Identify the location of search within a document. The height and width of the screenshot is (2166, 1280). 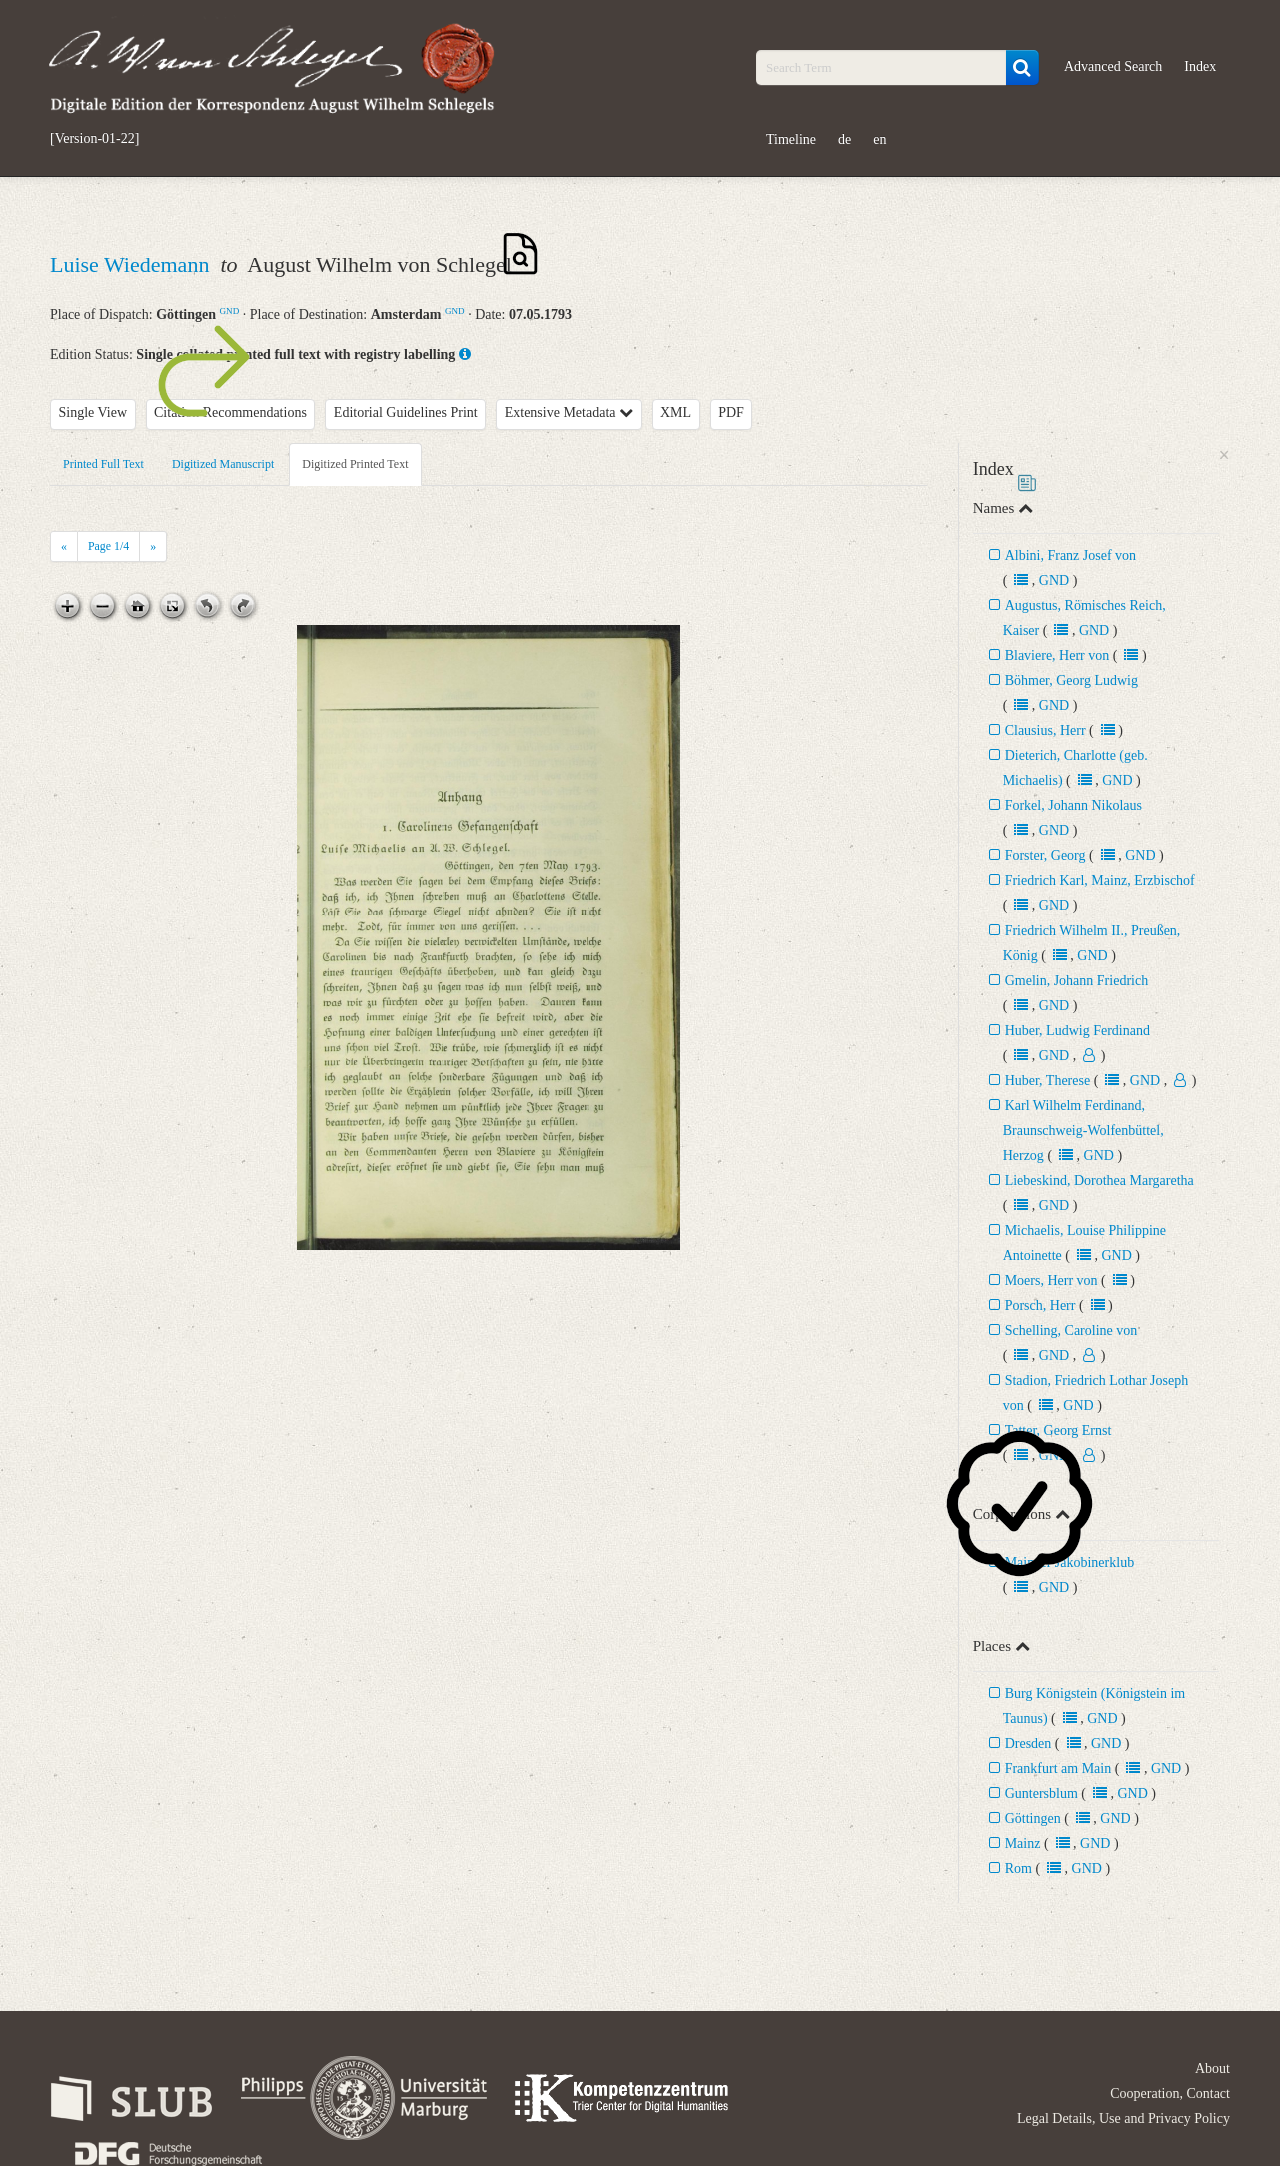
(520, 254).